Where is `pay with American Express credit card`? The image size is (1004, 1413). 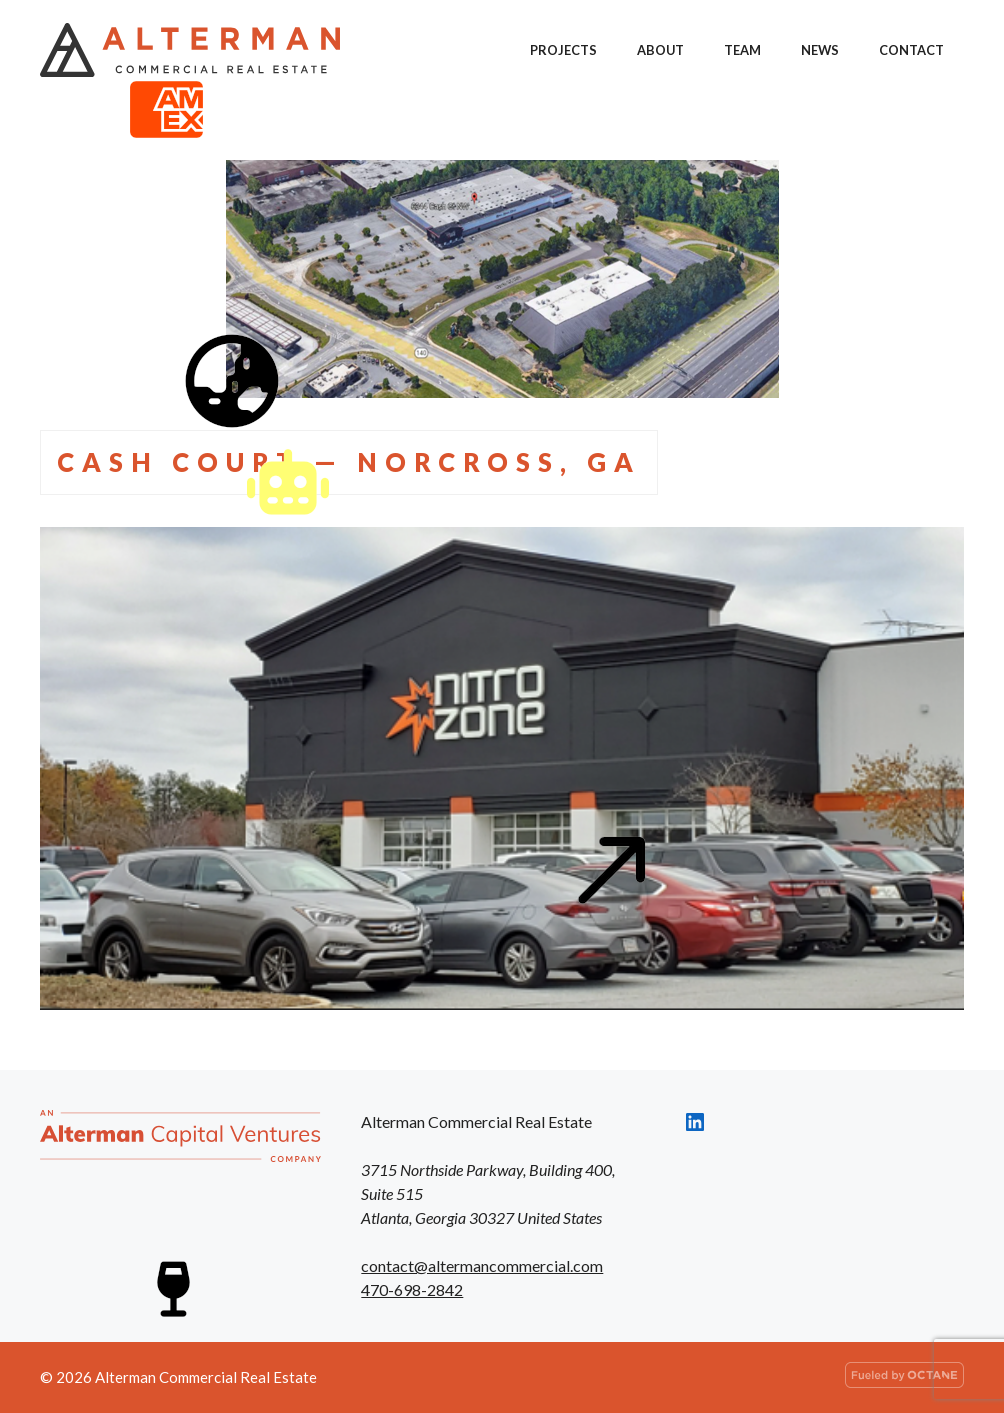
pay with American Express credit card is located at coordinates (166, 109).